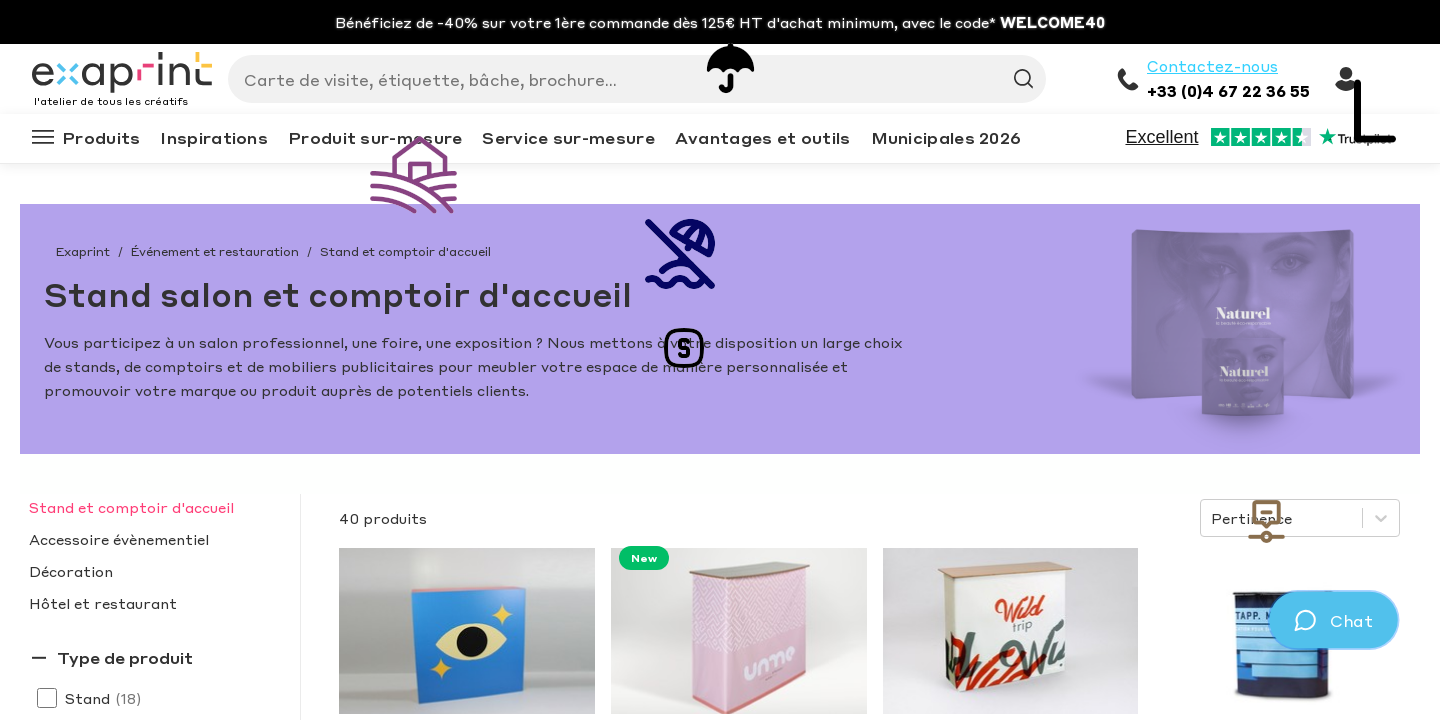  What do you see at coordinates (413, 176) in the screenshot?
I see `access farm or agricultural settings` at bounding box center [413, 176].